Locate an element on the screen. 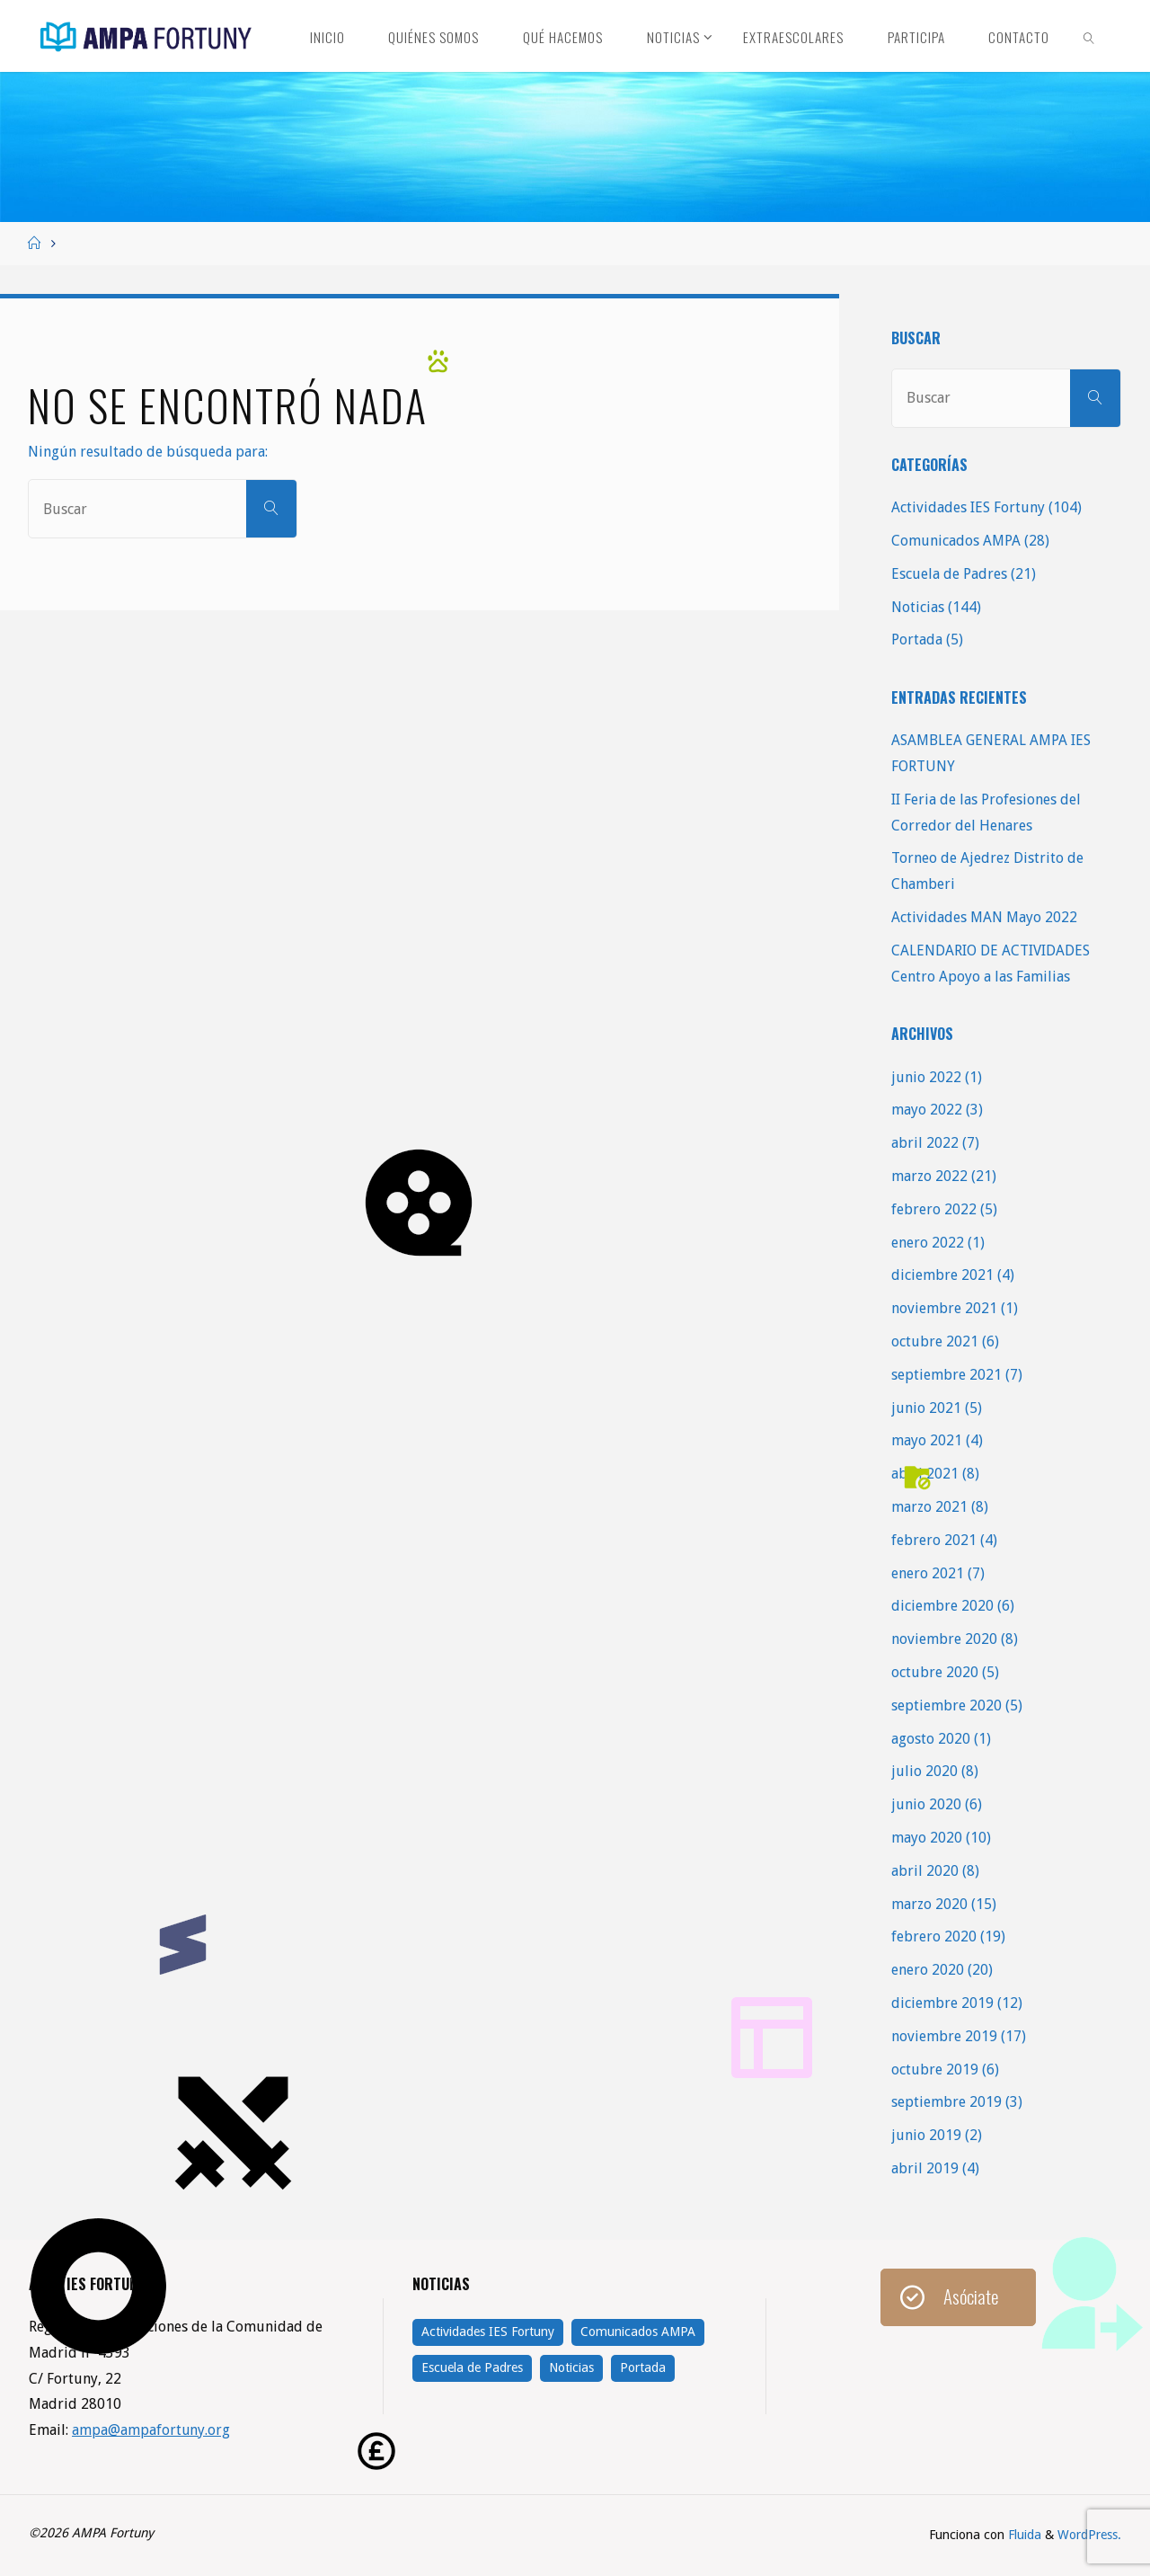 The image size is (1150, 2576). share user profile with others is located at coordinates (1084, 2296).